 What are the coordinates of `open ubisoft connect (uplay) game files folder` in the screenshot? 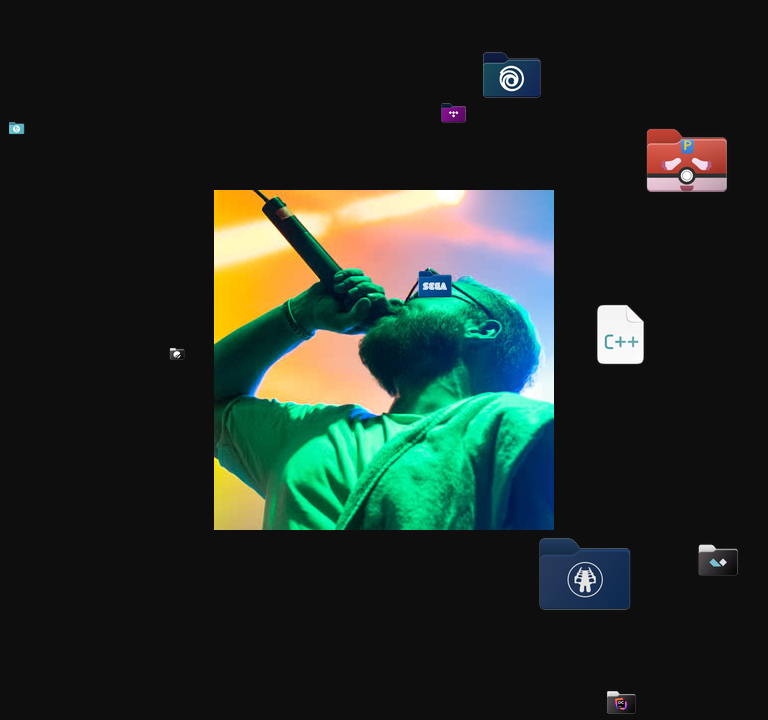 It's located at (511, 76).